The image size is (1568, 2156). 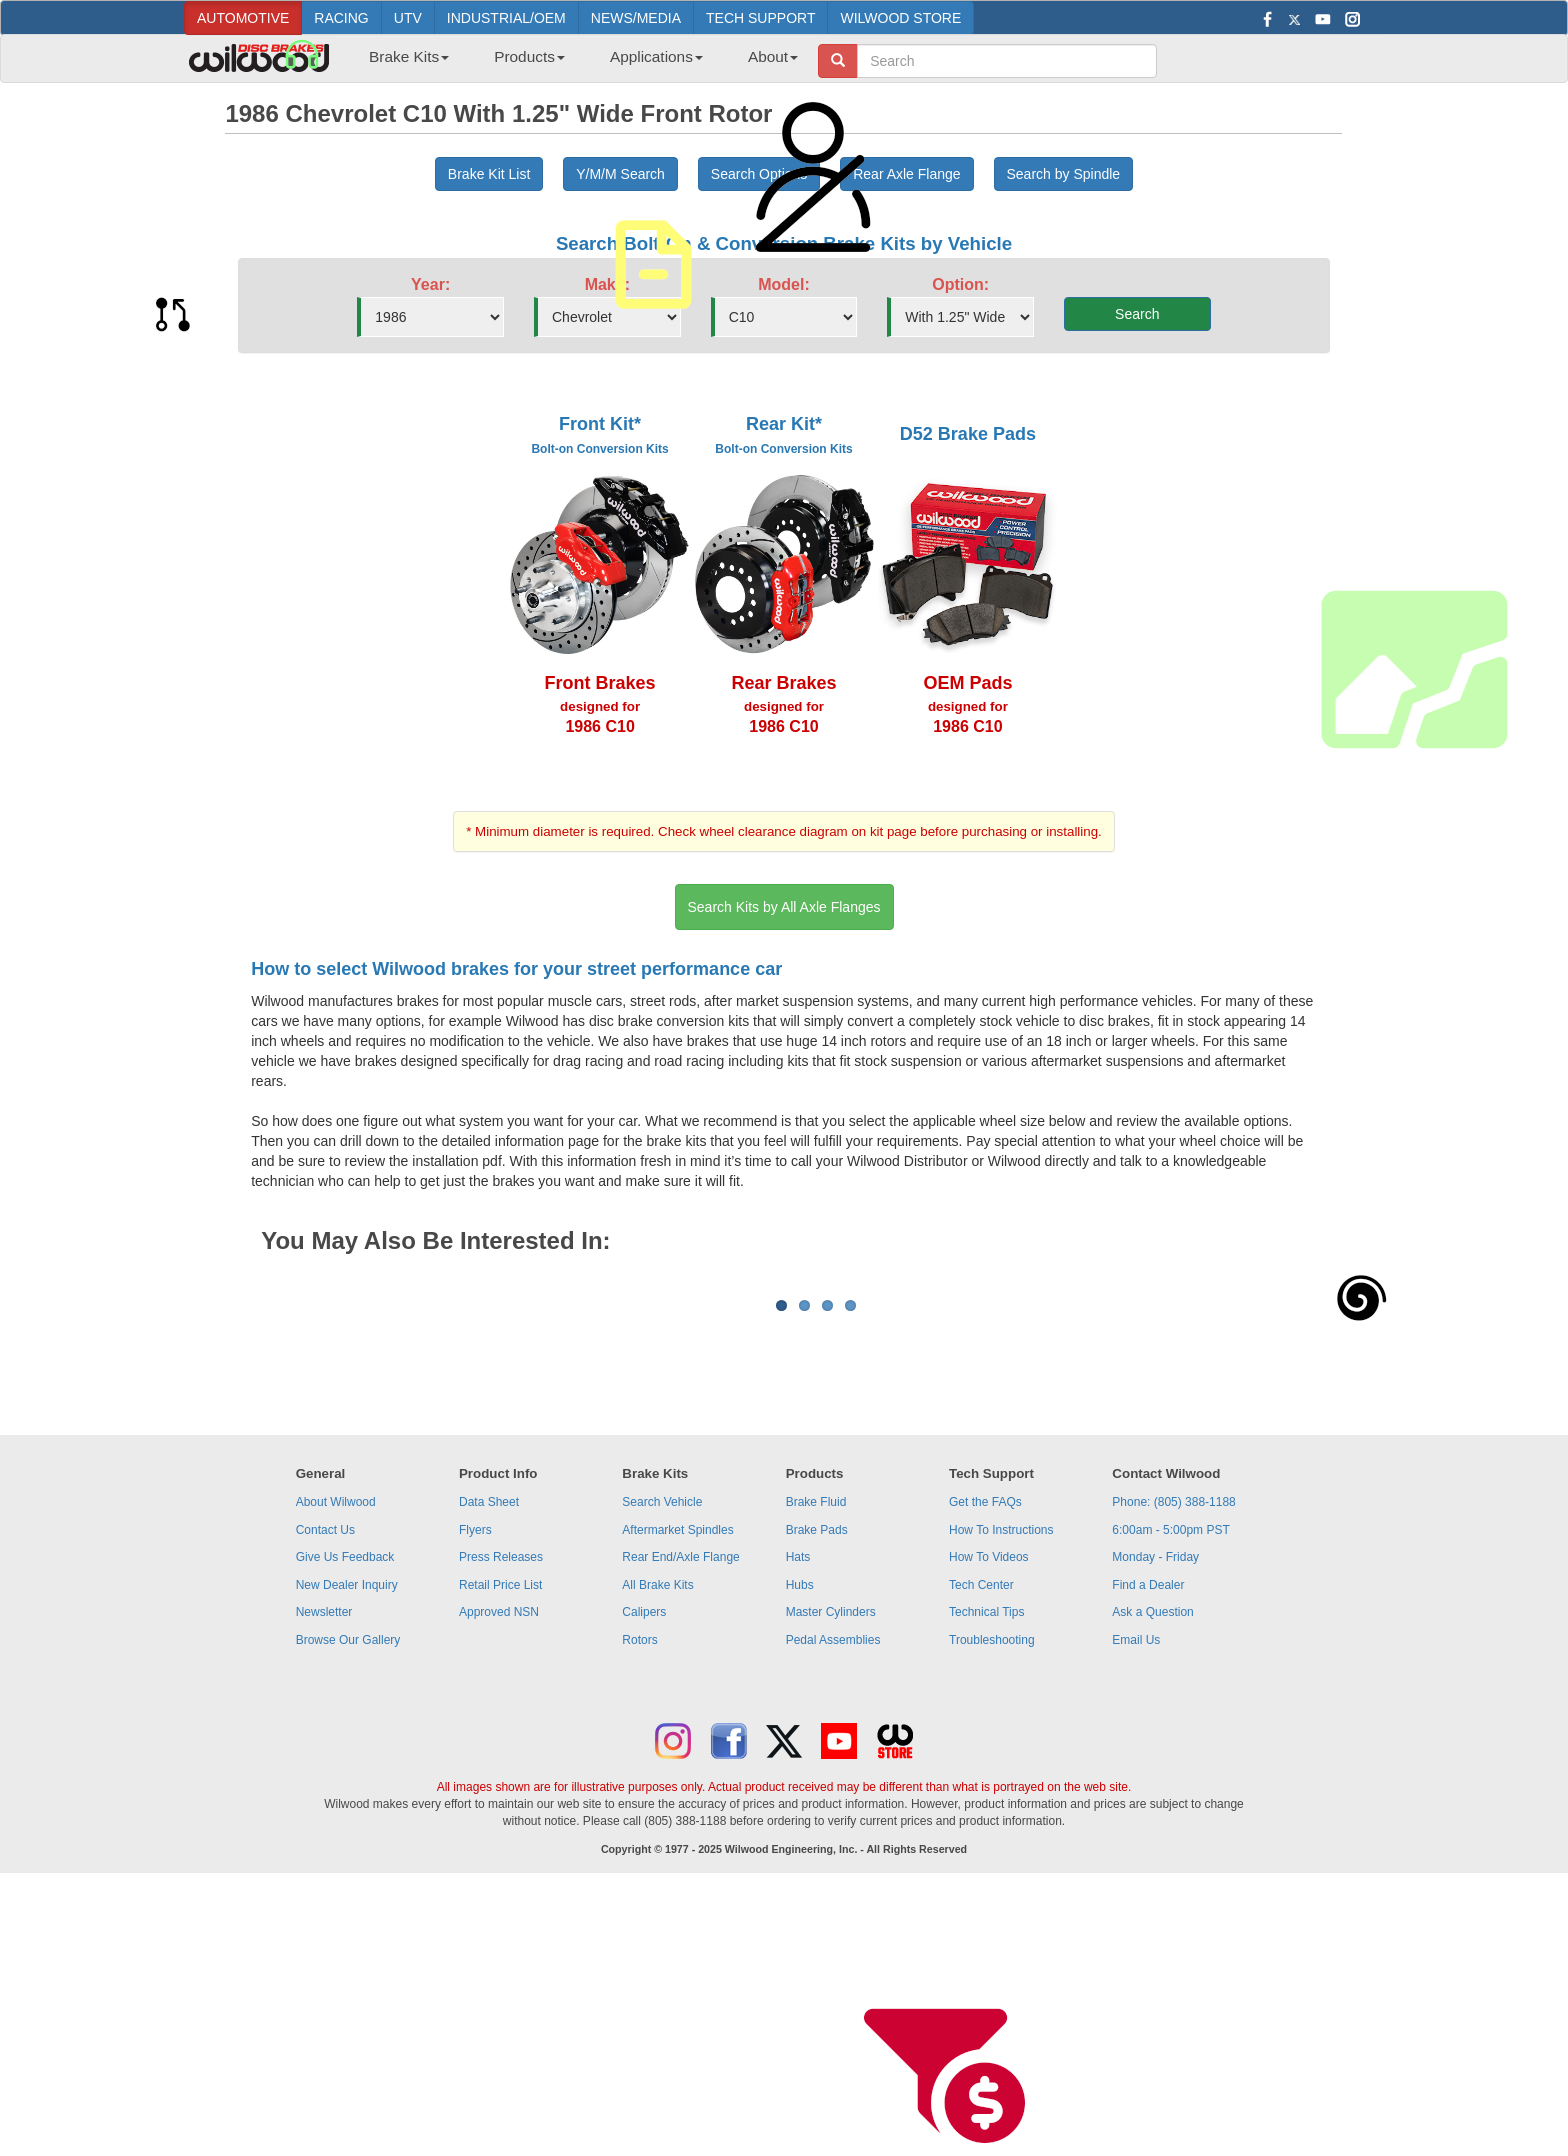 I want to click on fasten seatbelt reminder indicator, so click(x=813, y=177).